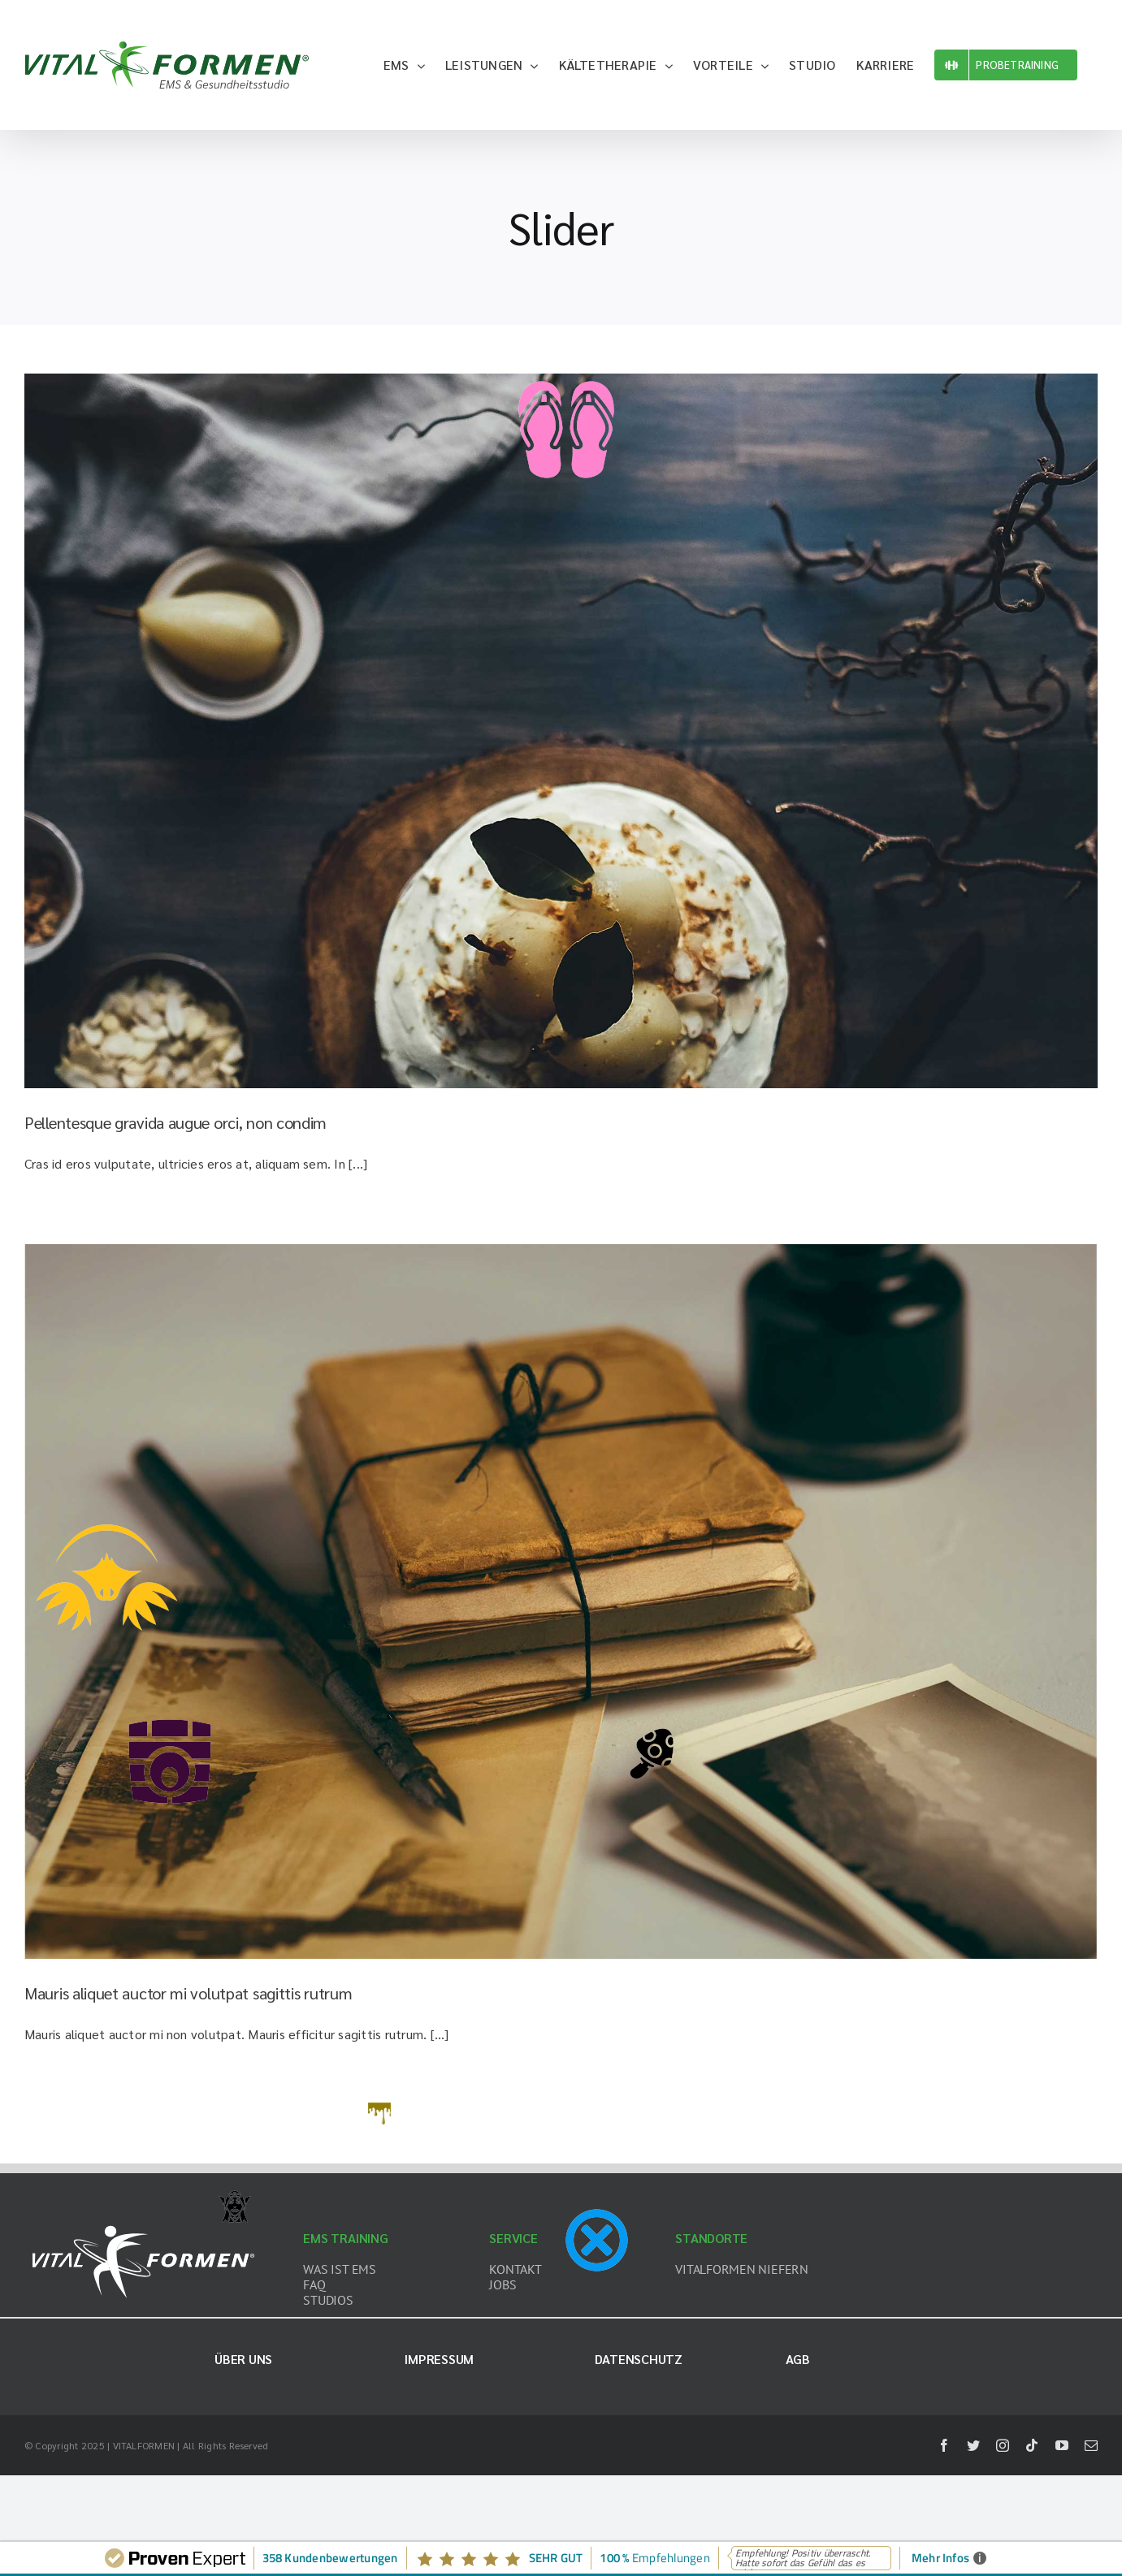 Image resolution: width=1122 pixels, height=2576 pixels. I want to click on cancel or close the current action, so click(596, 2240).